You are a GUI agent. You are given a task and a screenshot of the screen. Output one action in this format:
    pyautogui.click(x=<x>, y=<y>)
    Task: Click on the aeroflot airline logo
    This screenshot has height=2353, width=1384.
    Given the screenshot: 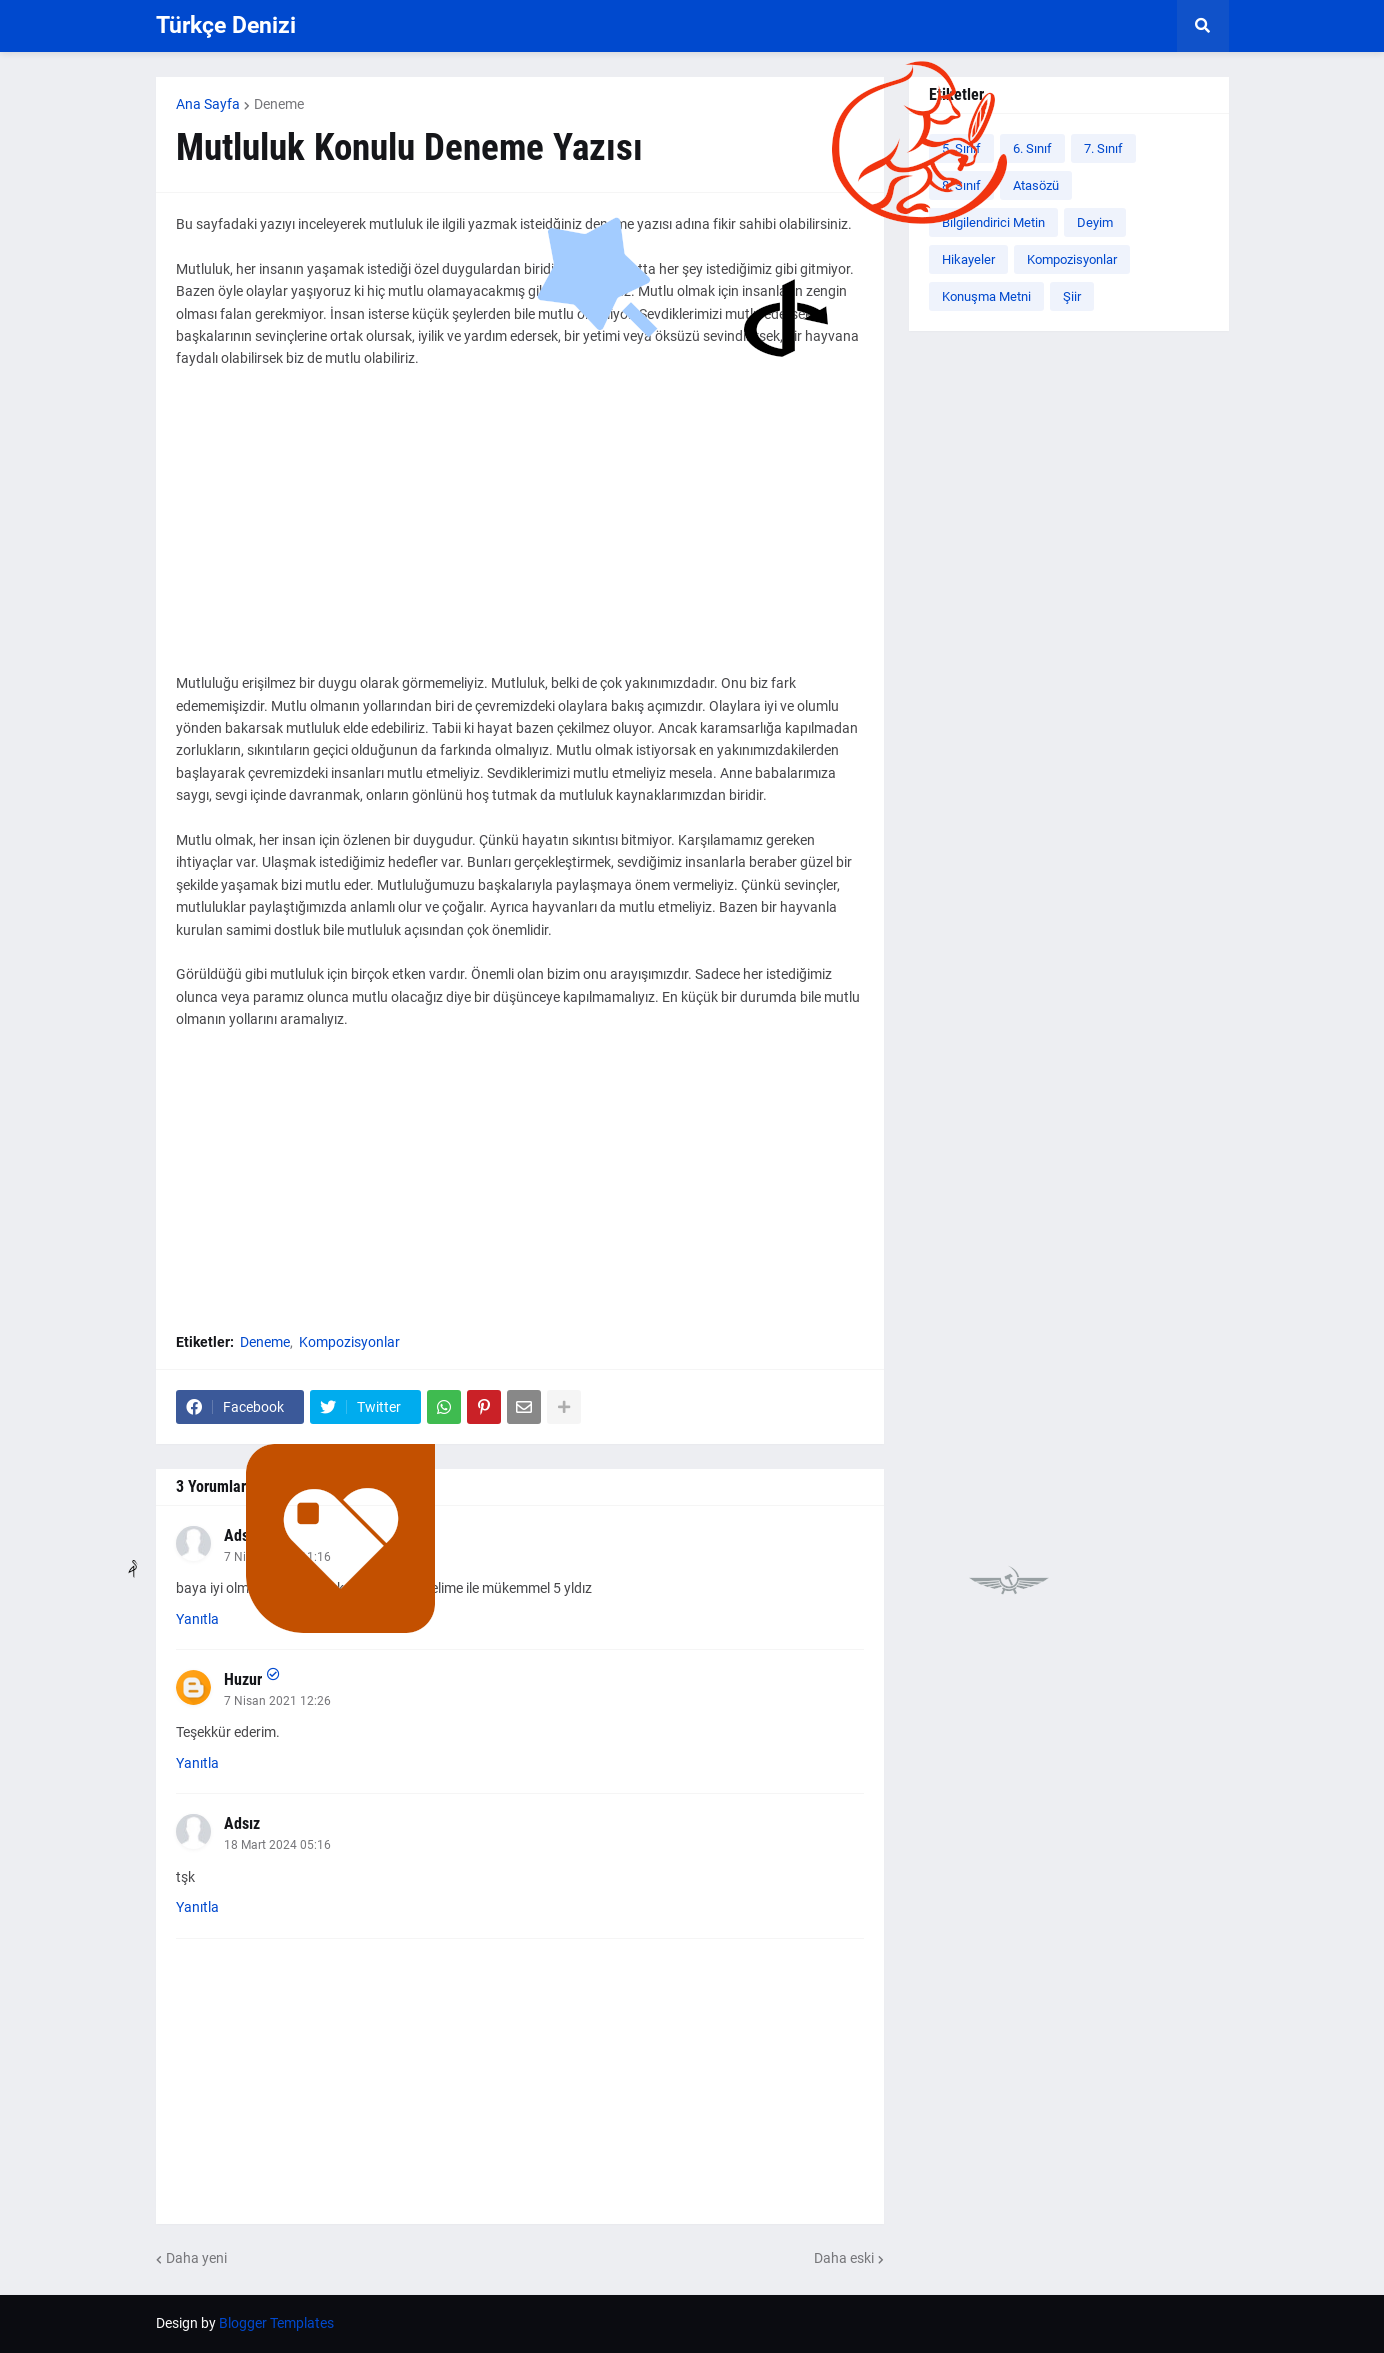 What is the action you would take?
    pyautogui.click(x=1009, y=1580)
    